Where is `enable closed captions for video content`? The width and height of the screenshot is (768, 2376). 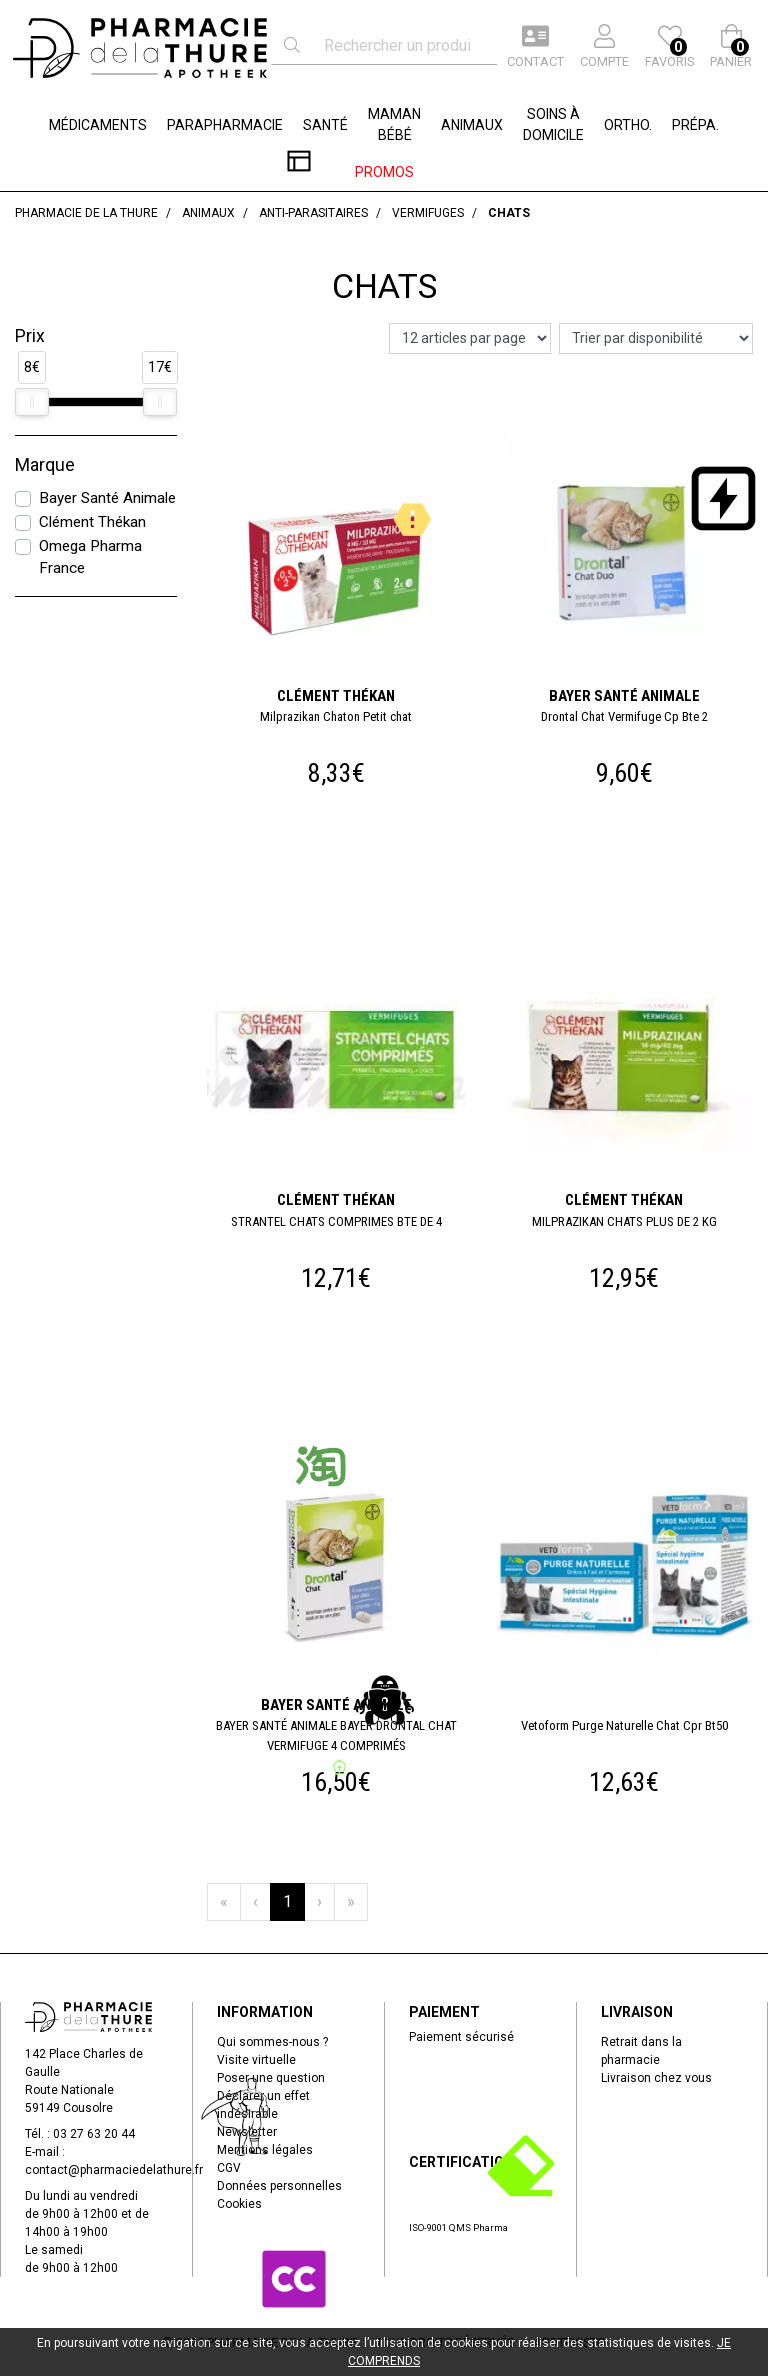 enable closed captions for video content is located at coordinates (294, 2279).